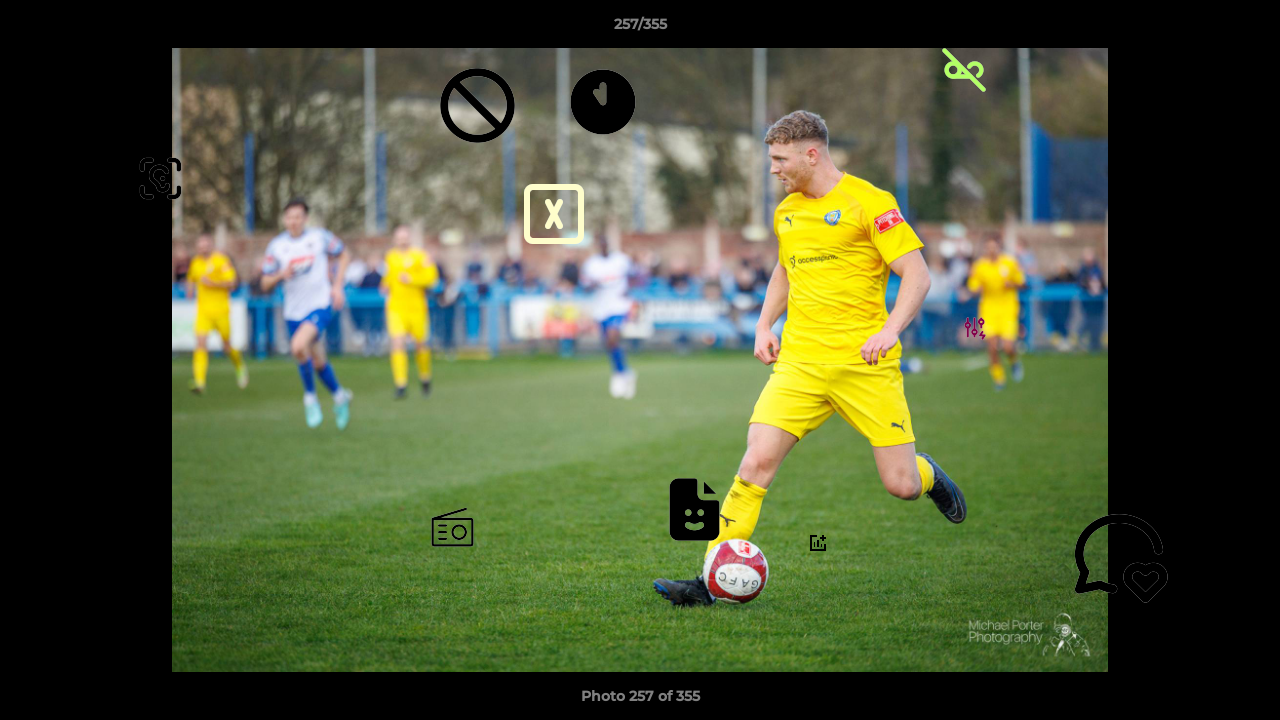  Describe the element at coordinates (1119, 554) in the screenshot. I see `view liked or favorited messages` at that location.